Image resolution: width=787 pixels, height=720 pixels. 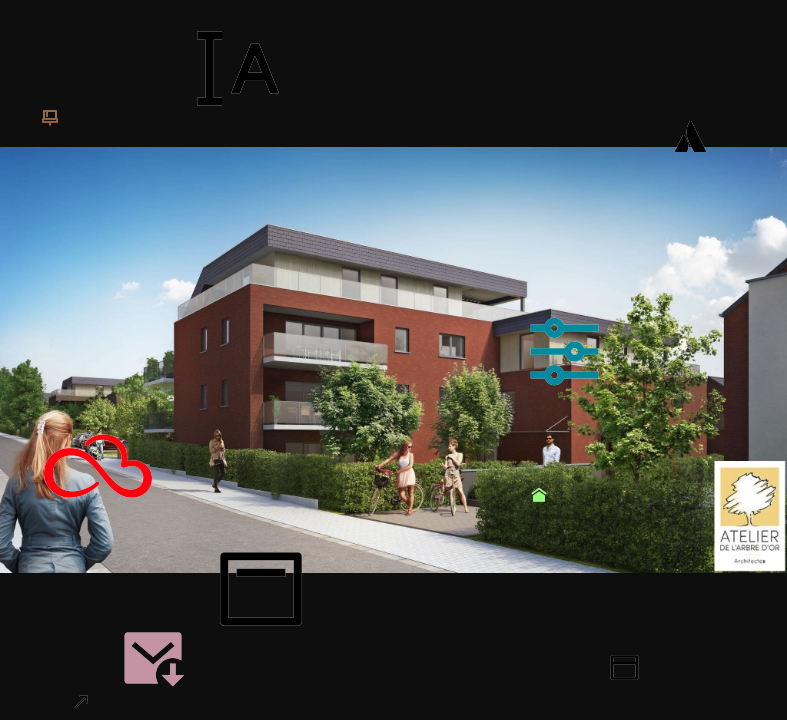 What do you see at coordinates (238, 68) in the screenshot?
I see `adjust text line height spacing` at bounding box center [238, 68].